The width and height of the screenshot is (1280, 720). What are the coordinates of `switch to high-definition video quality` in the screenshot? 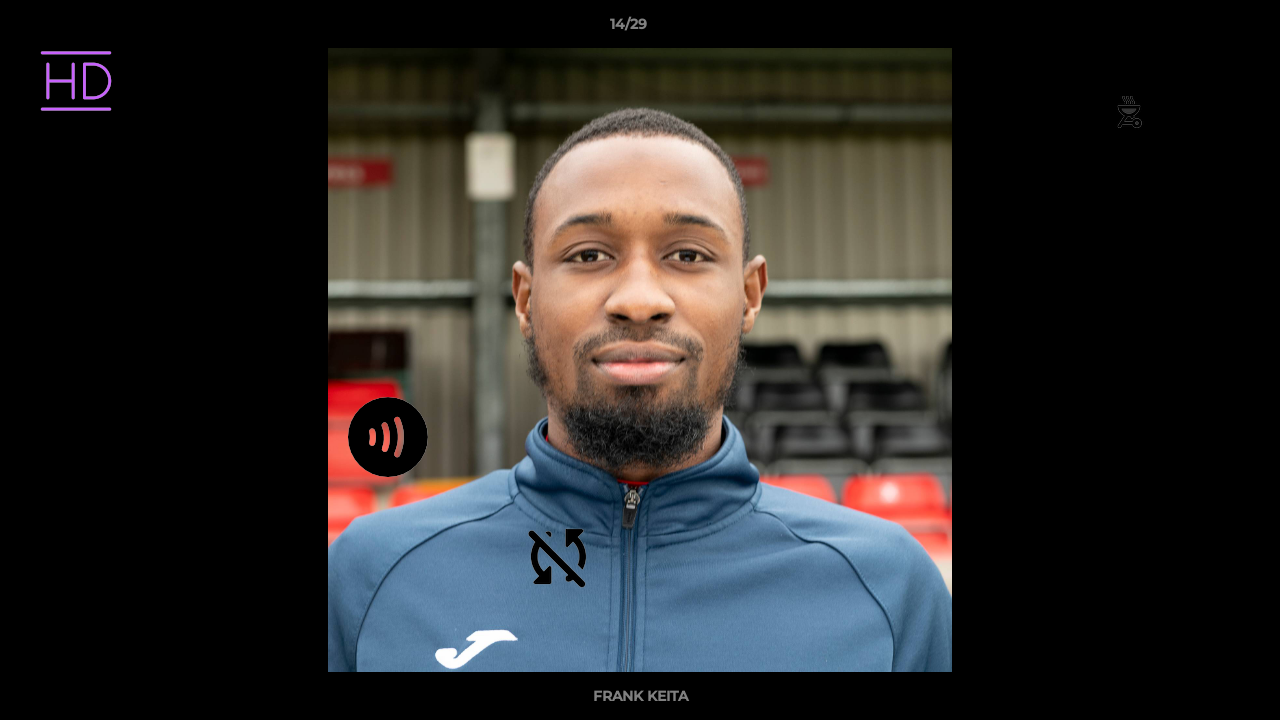 It's located at (76, 81).